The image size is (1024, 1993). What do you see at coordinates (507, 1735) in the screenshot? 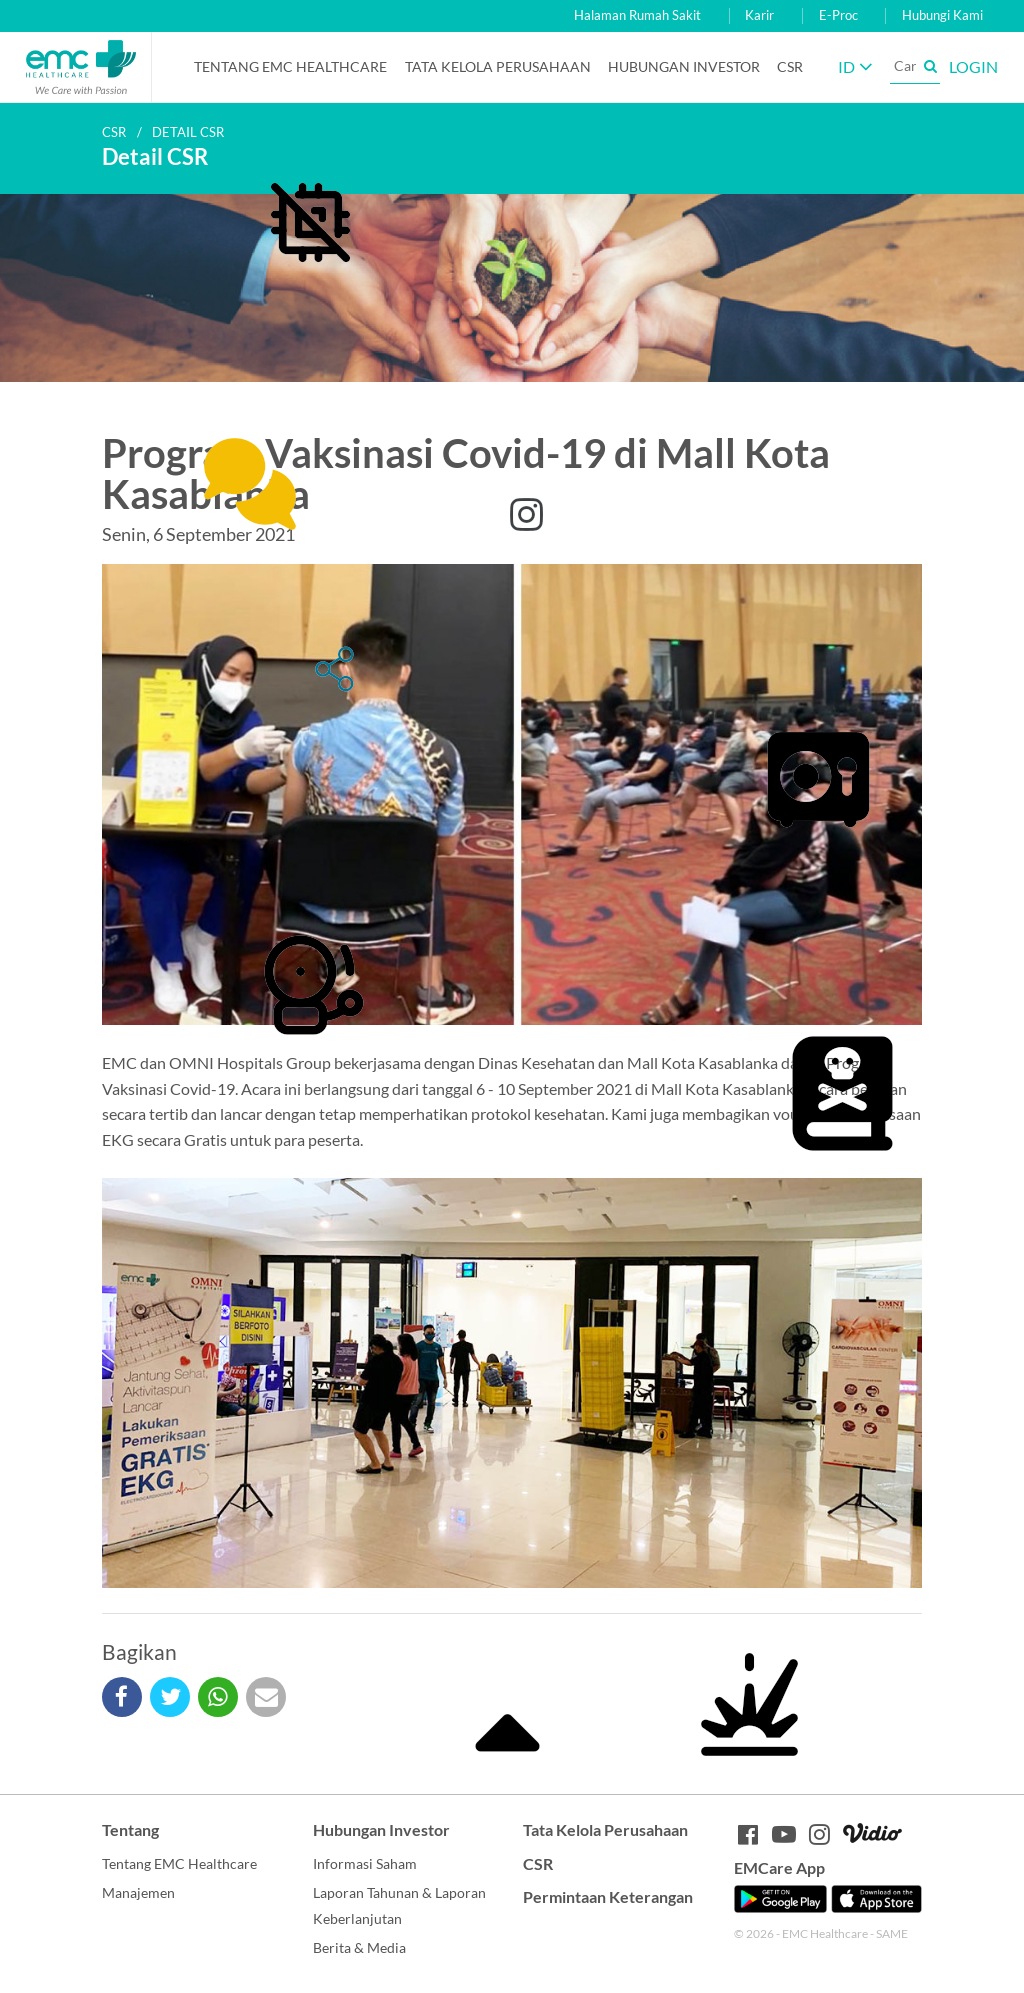
I see `collapse an expanded section` at bounding box center [507, 1735].